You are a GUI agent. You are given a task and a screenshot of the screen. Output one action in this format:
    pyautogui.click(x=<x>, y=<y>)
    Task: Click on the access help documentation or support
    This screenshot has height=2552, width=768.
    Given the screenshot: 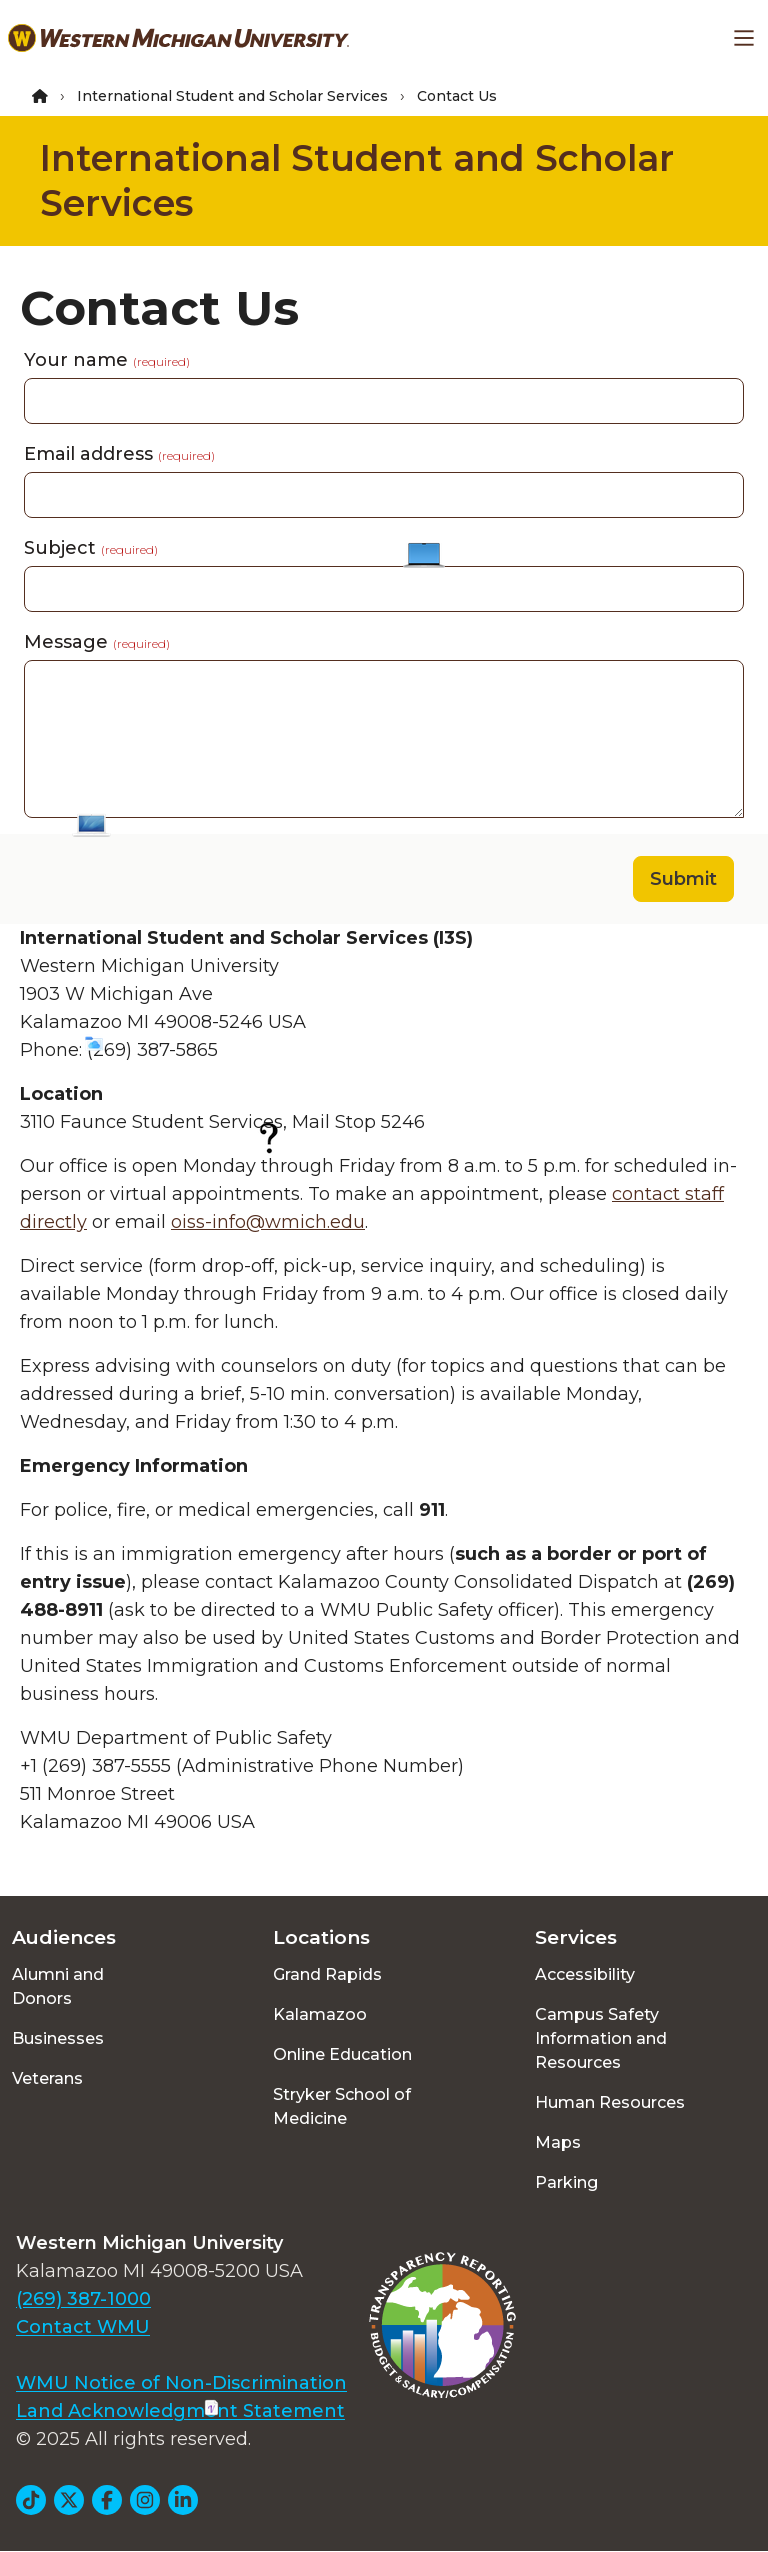 What is the action you would take?
    pyautogui.click(x=270, y=1139)
    